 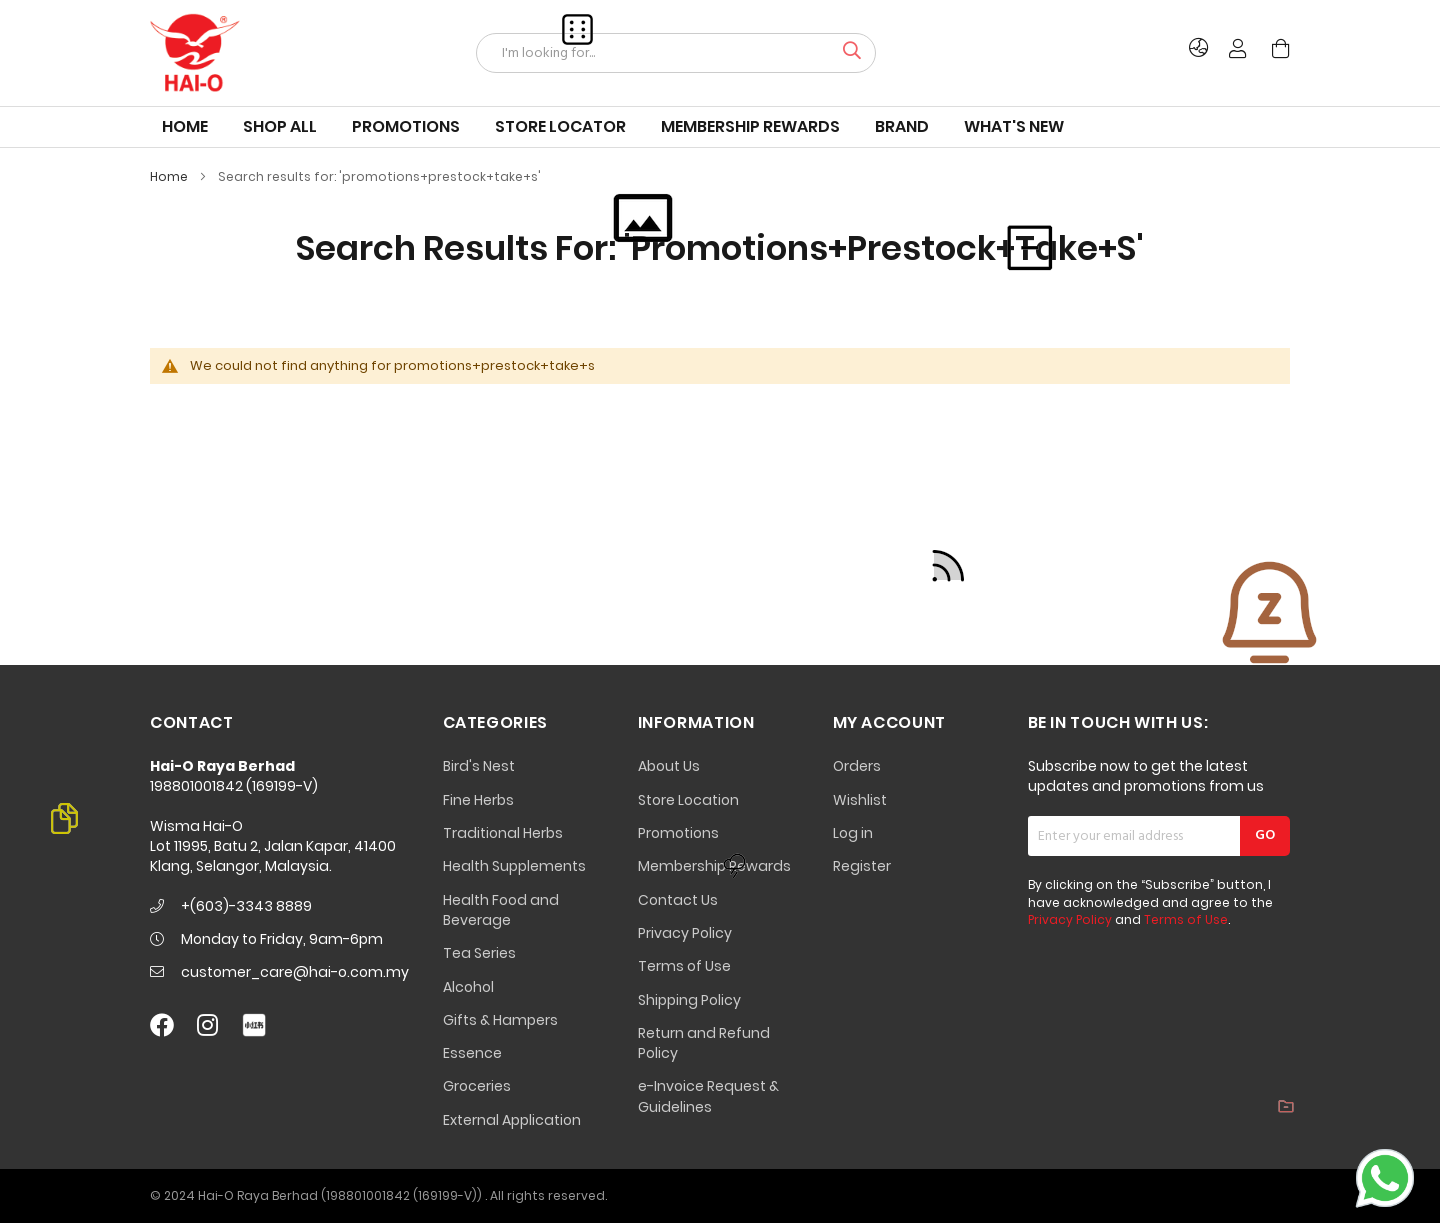 I want to click on randomize or shuffle content, so click(x=577, y=29).